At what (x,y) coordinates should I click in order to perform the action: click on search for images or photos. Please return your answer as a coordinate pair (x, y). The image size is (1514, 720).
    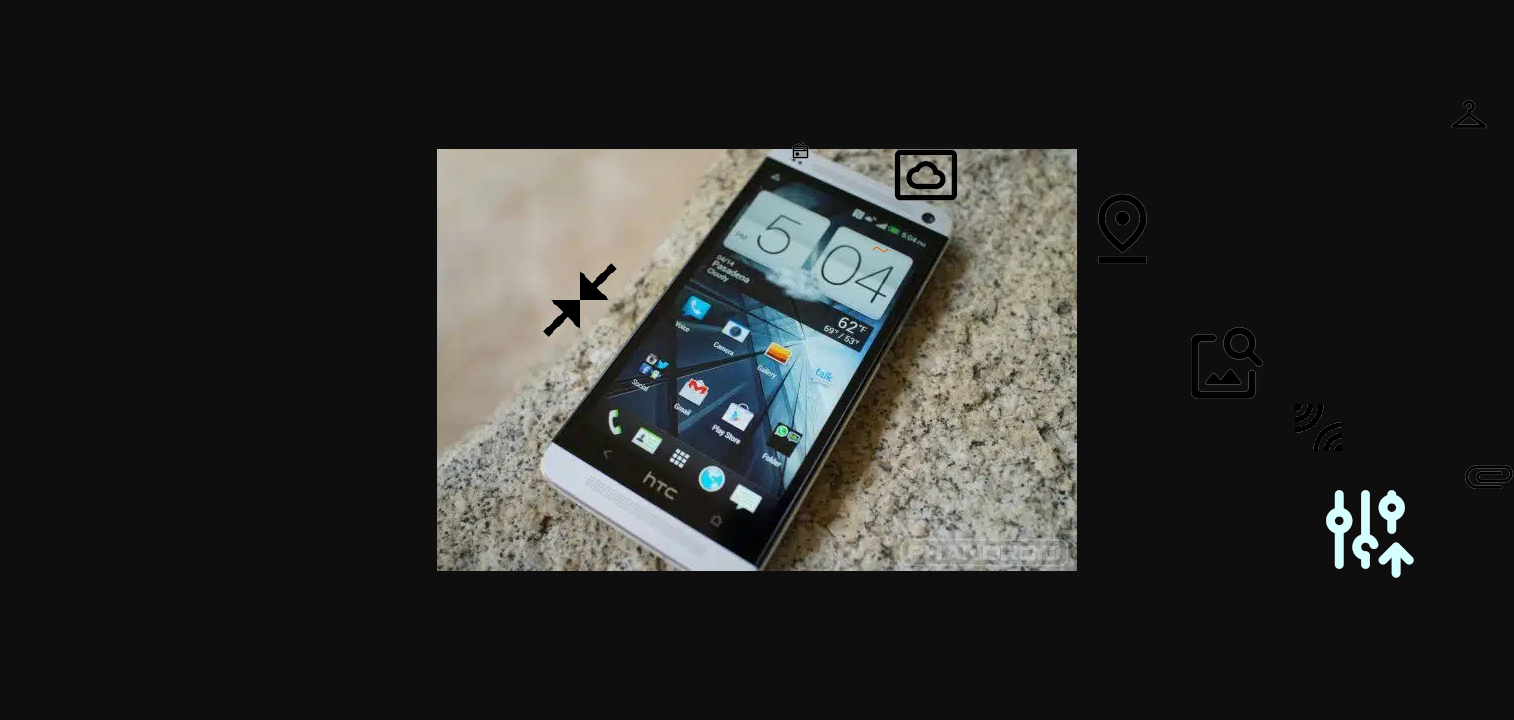
    Looking at the image, I should click on (1227, 363).